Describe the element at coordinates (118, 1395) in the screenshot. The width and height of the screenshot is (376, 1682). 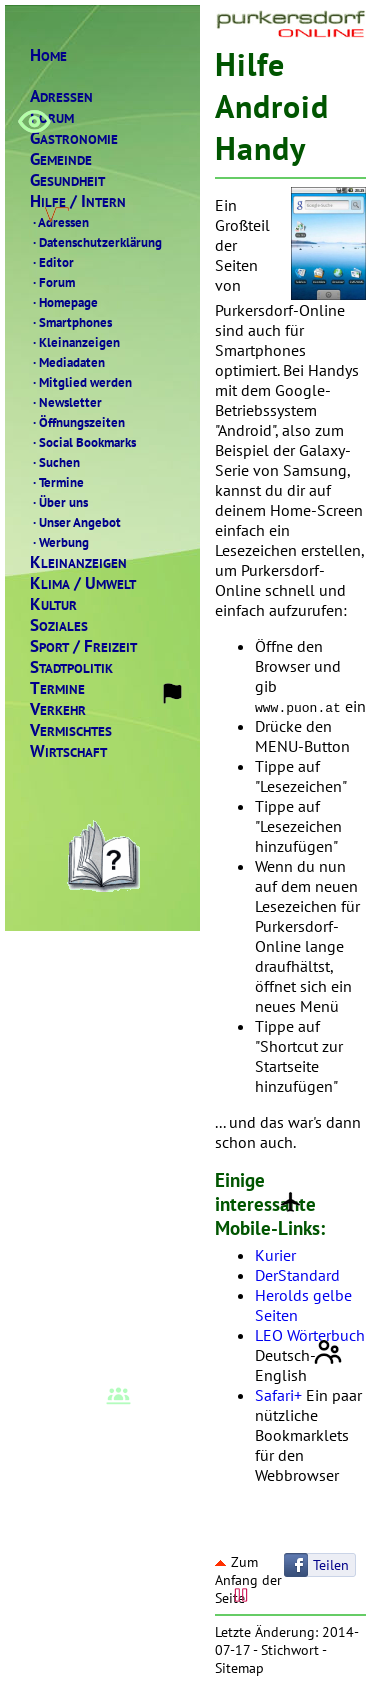
I see `view all team members or users` at that location.